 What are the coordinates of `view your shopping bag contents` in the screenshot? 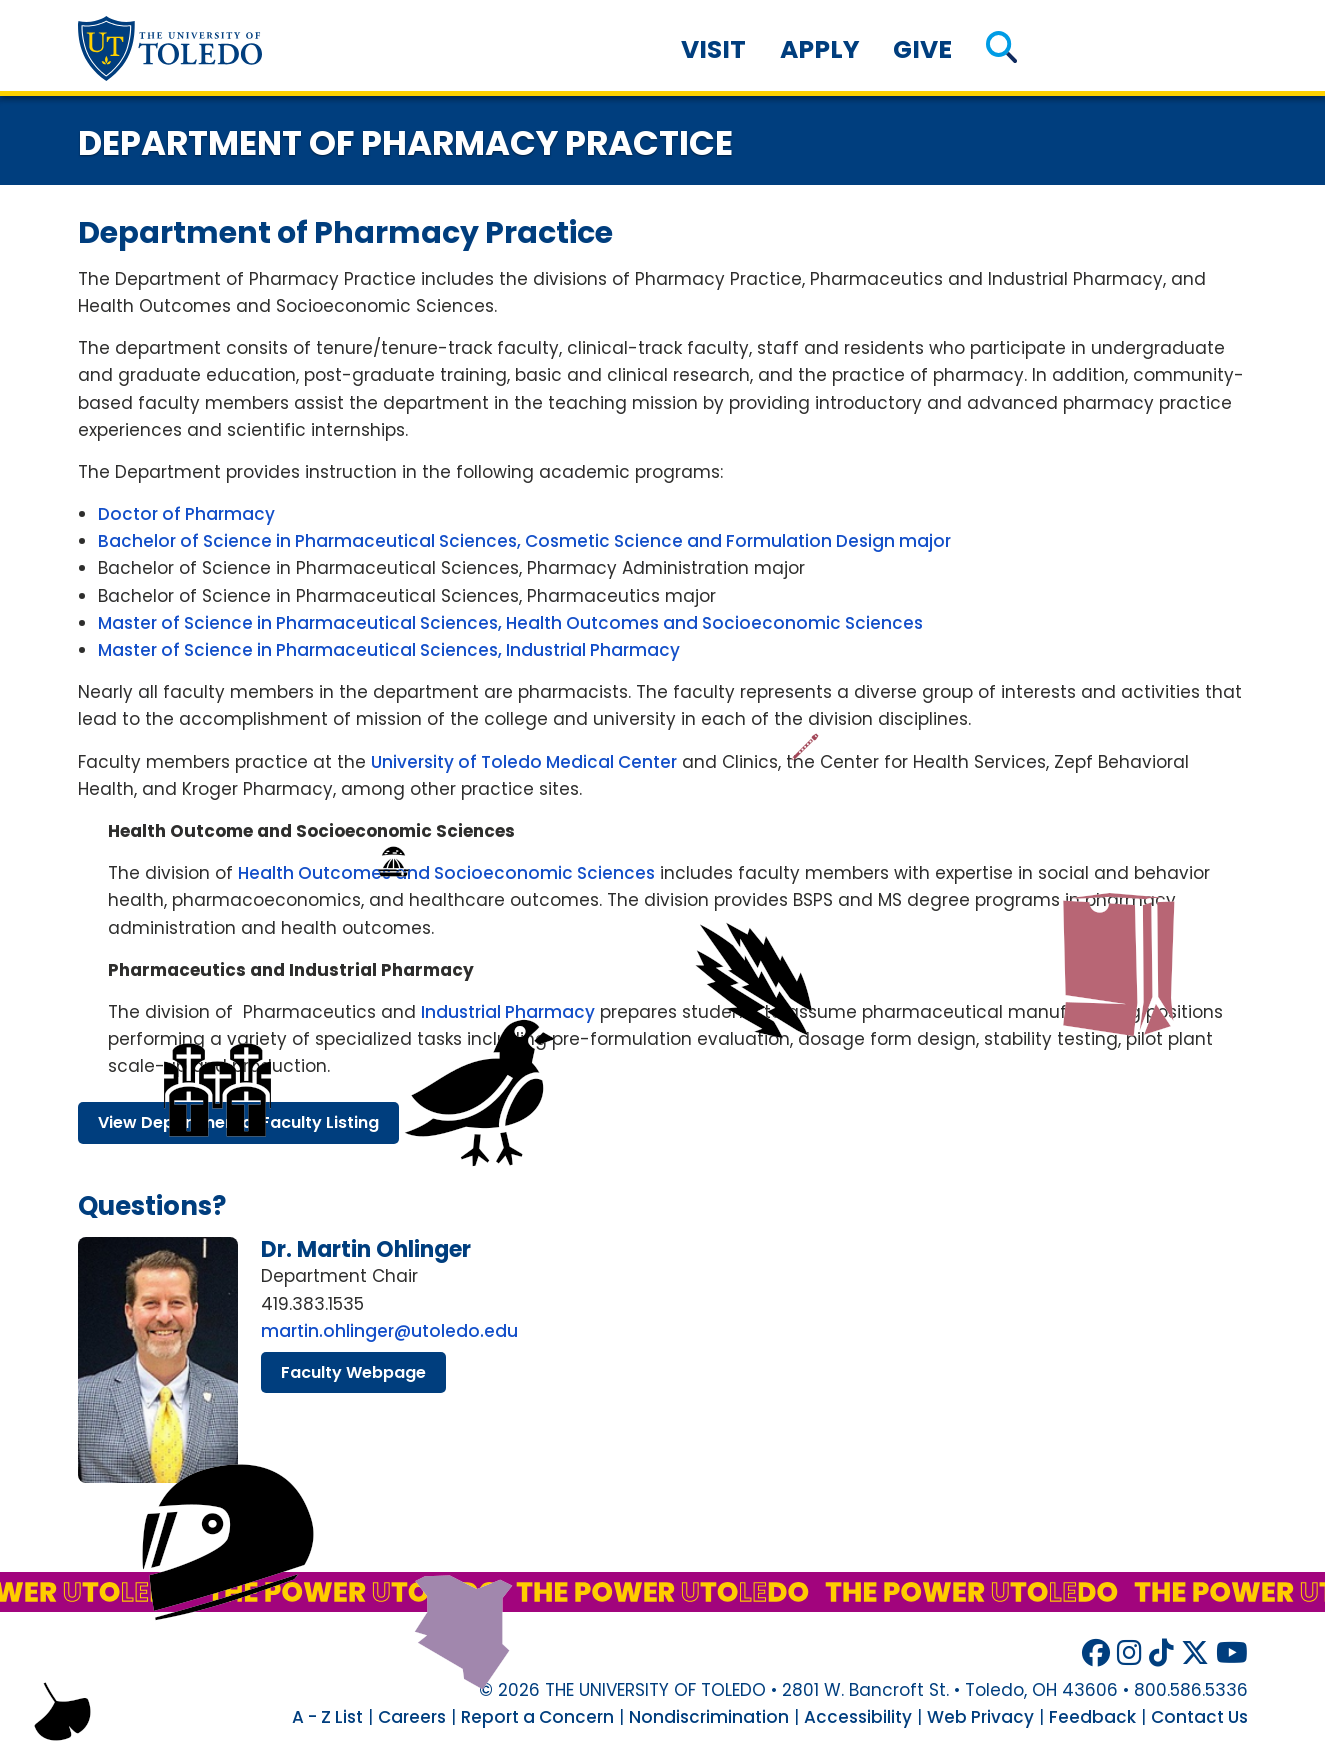 It's located at (1120, 961).